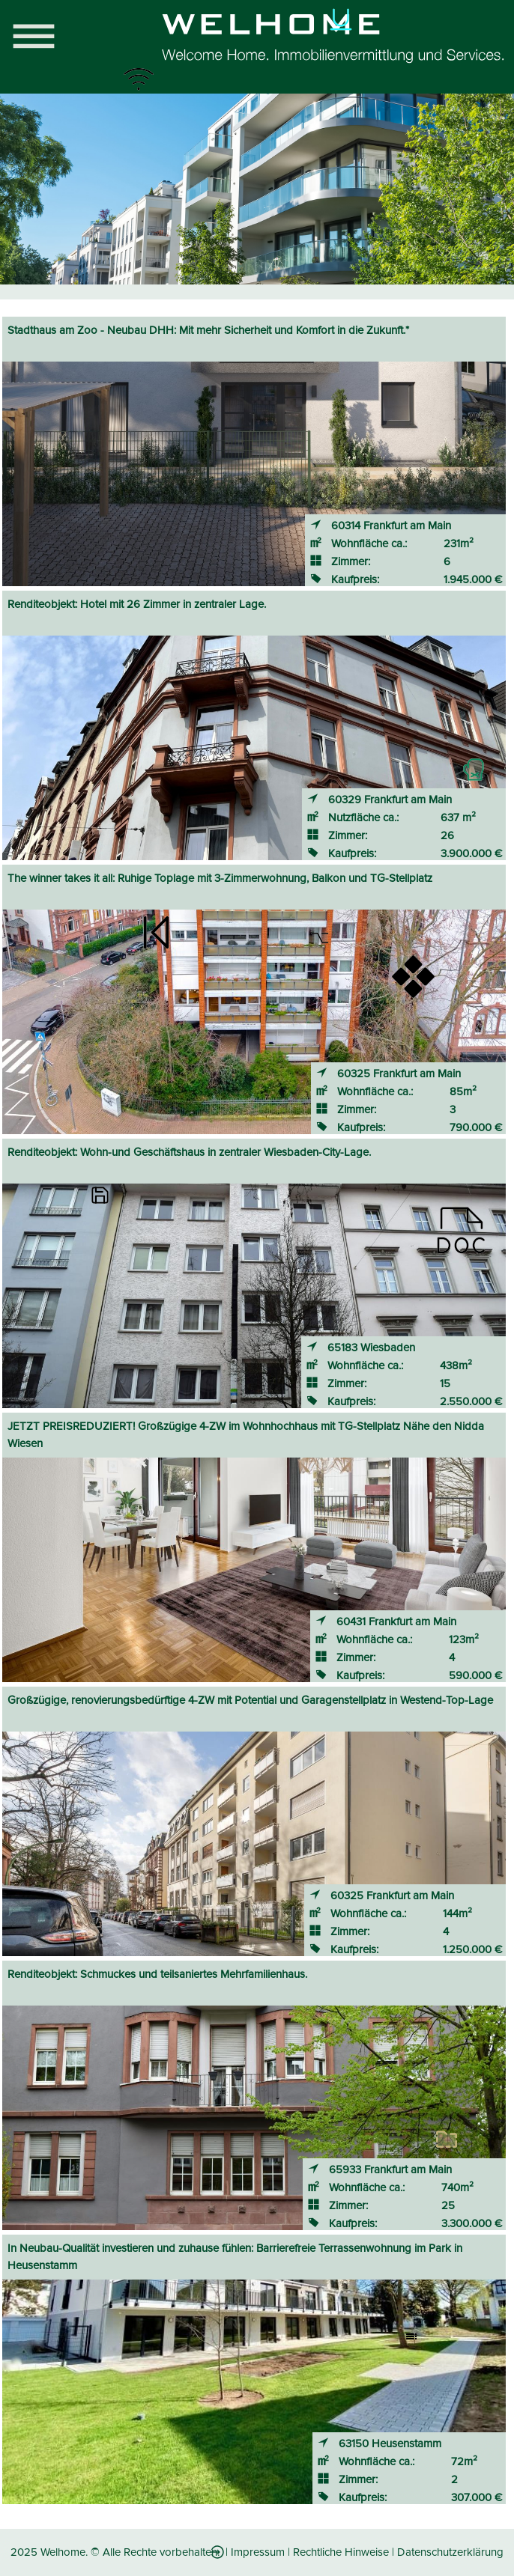  What do you see at coordinates (100, 1195) in the screenshot?
I see `save current file or document` at bounding box center [100, 1195].